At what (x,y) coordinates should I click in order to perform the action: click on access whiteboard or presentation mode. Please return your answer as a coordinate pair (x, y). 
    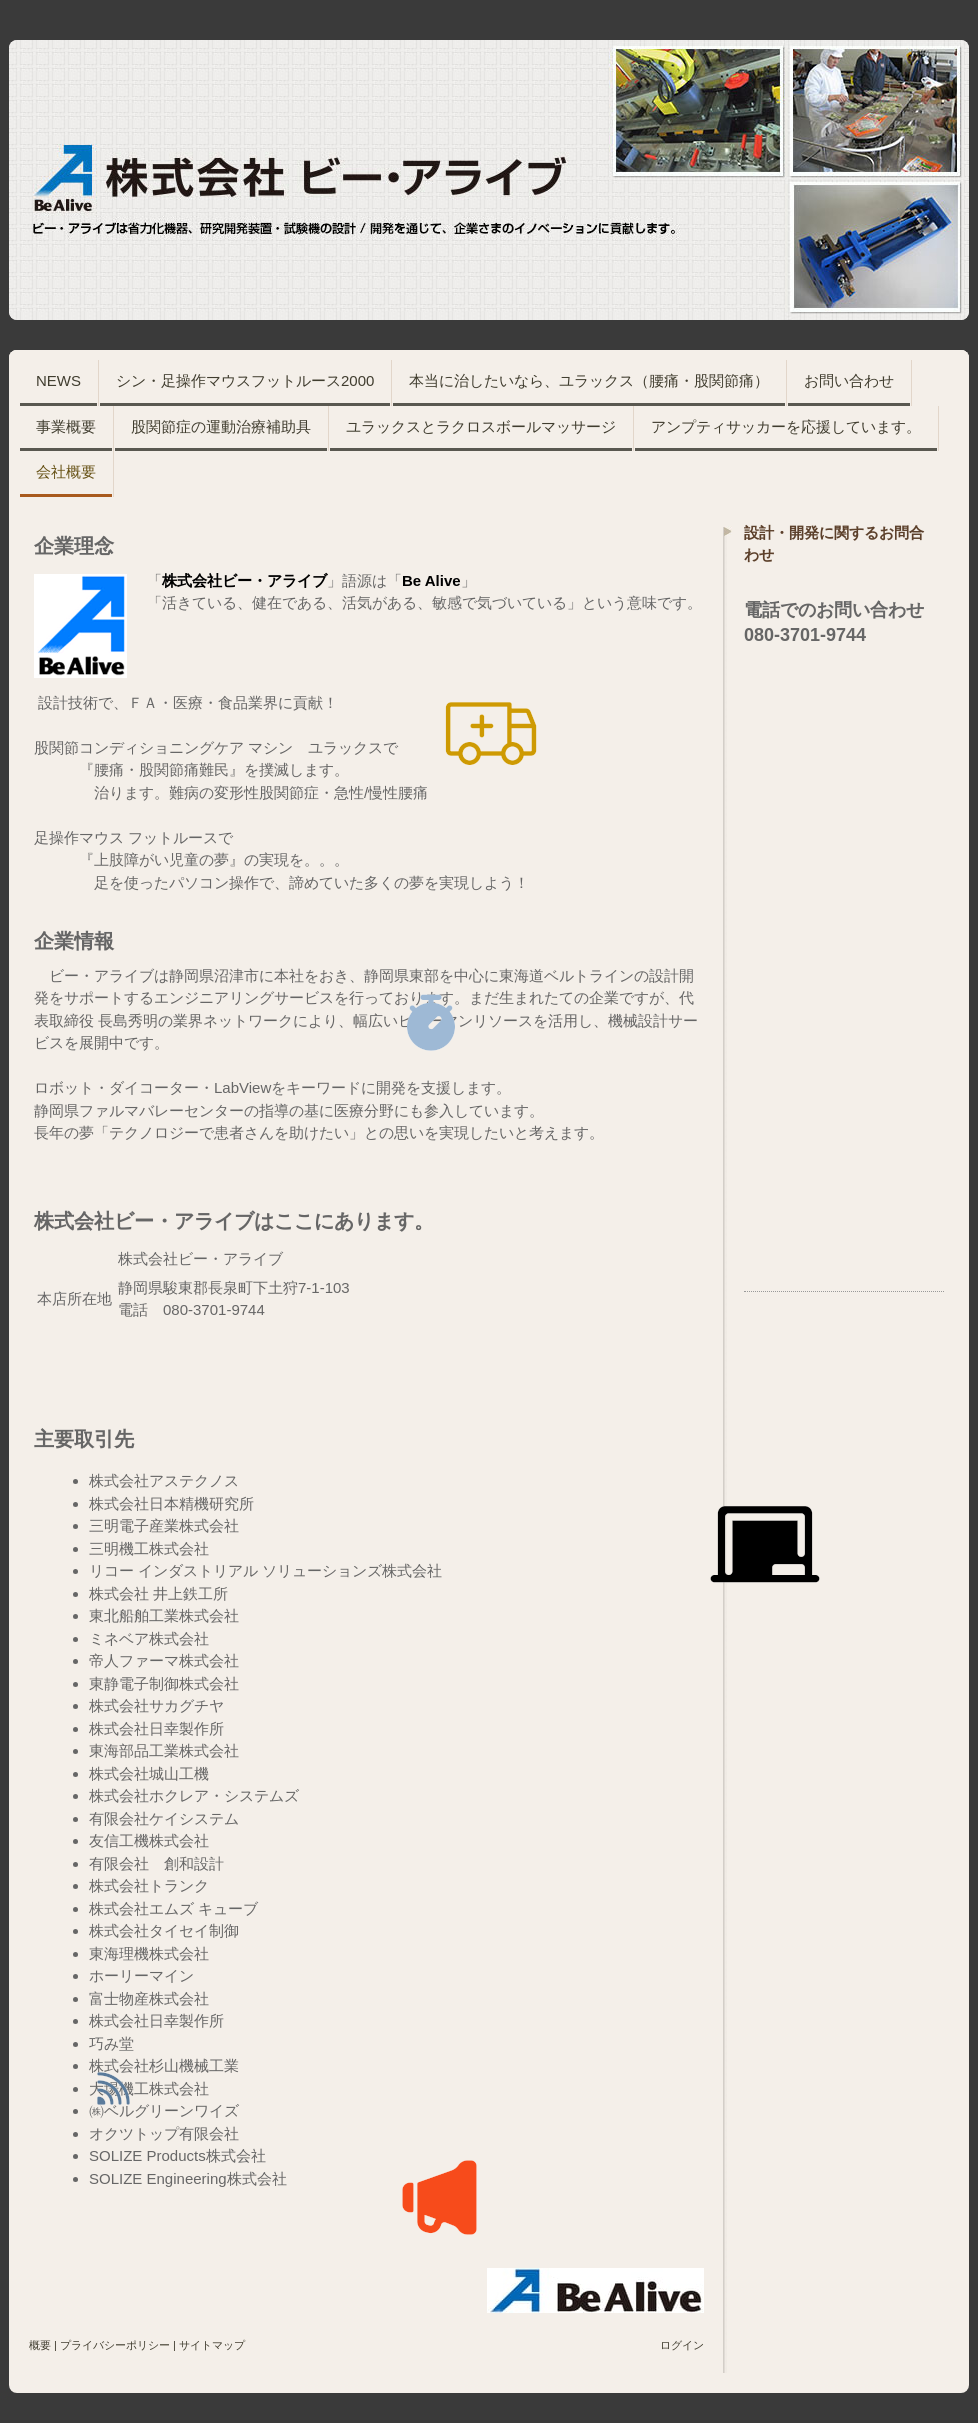
    Looking at the image, I should click on (765, 1546).